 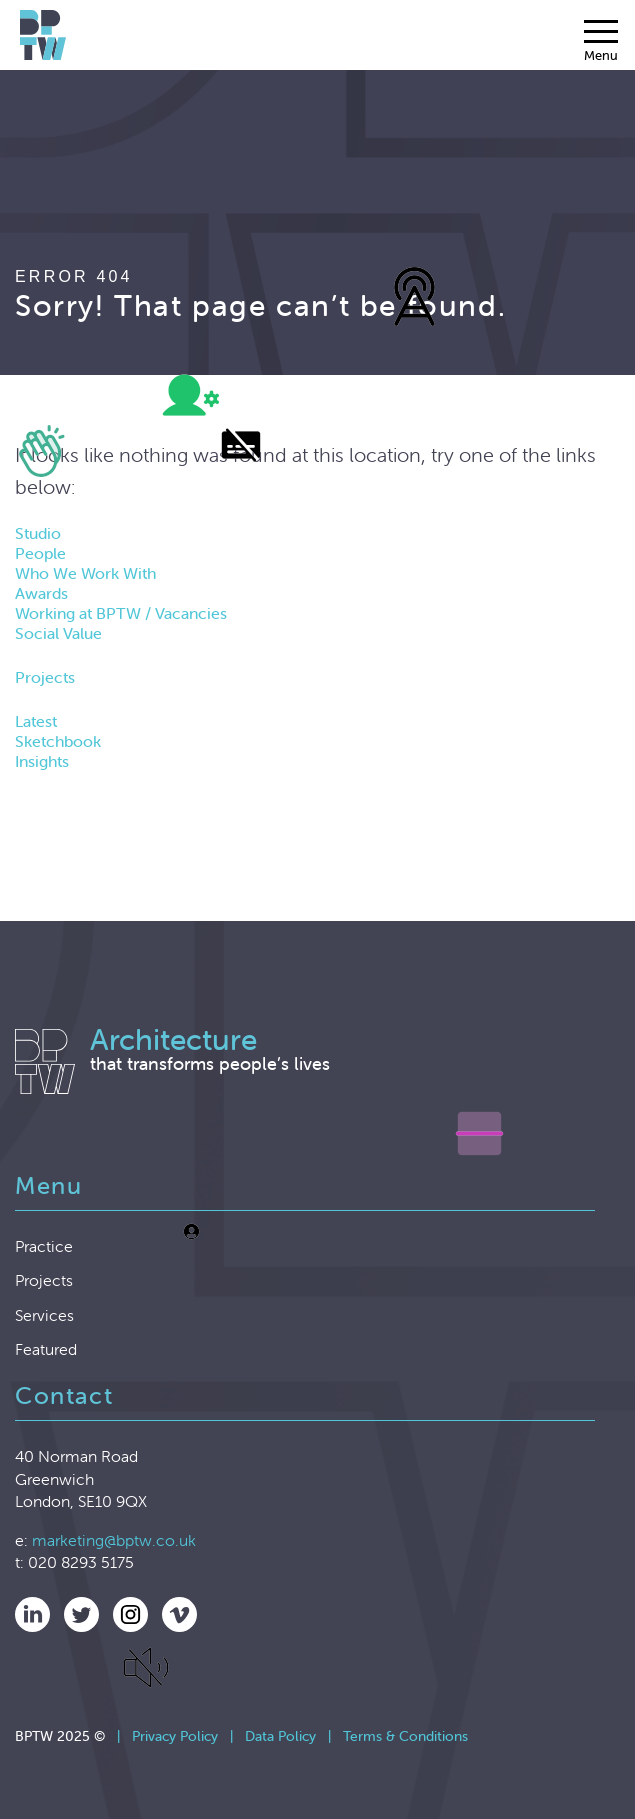 I want to click on mute audio or sound, so click(x=145, y=1667).